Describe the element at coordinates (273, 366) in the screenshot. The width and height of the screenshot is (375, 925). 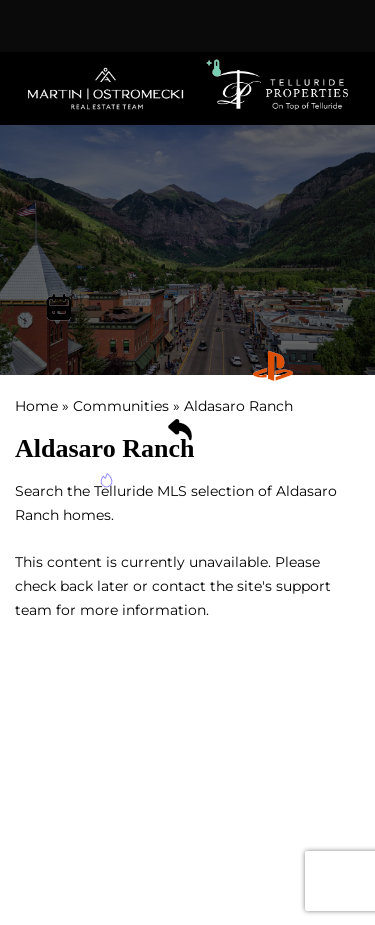
I see `playstation app or service` at that location.